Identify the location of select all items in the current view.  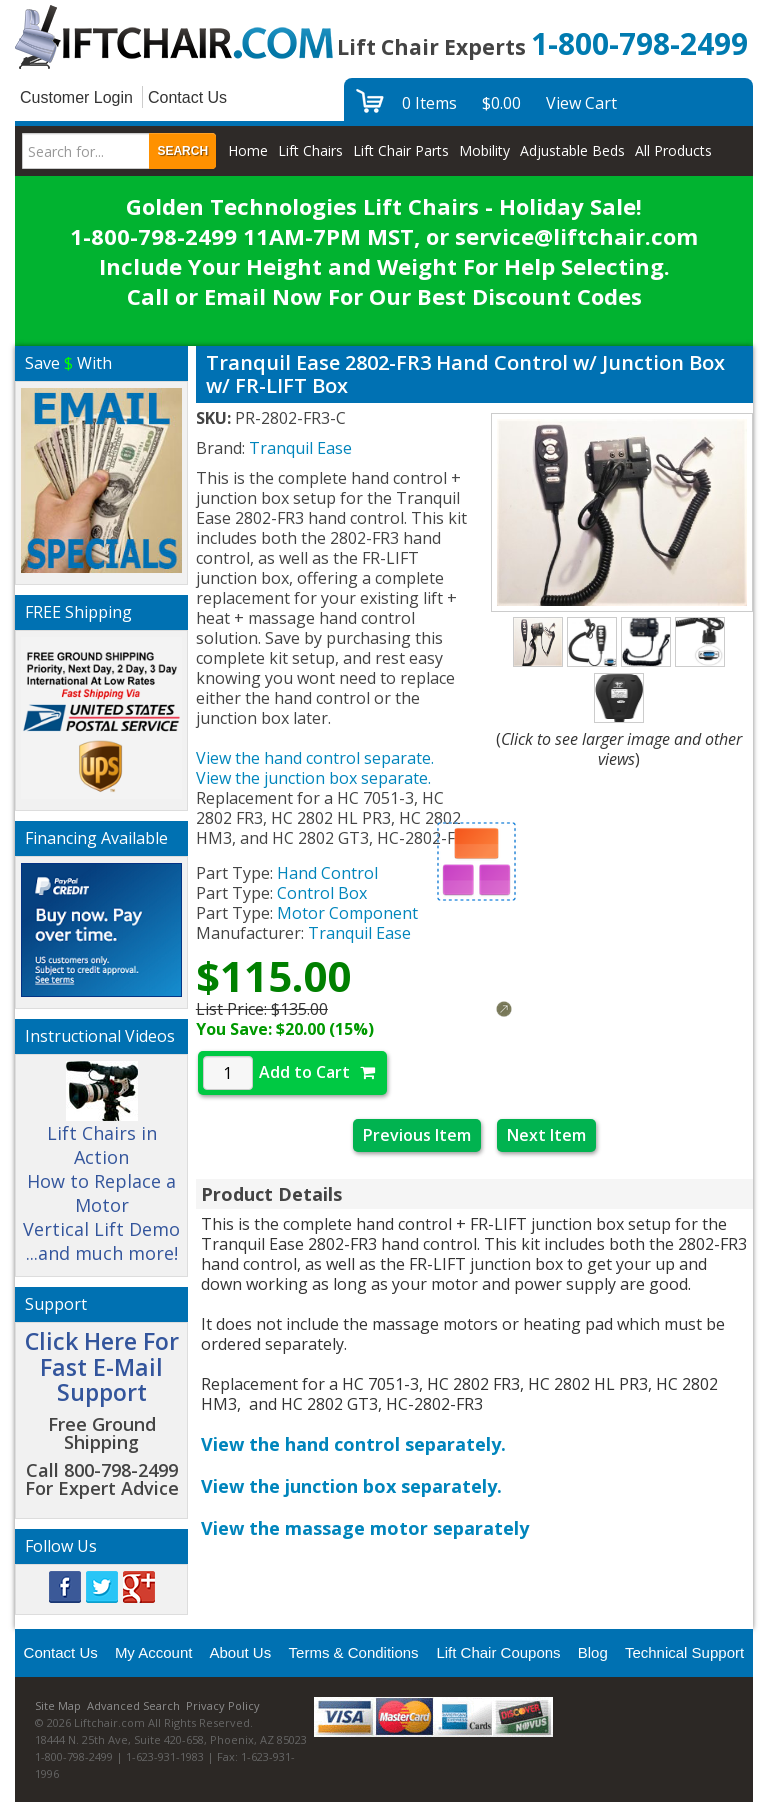
(476, 861).